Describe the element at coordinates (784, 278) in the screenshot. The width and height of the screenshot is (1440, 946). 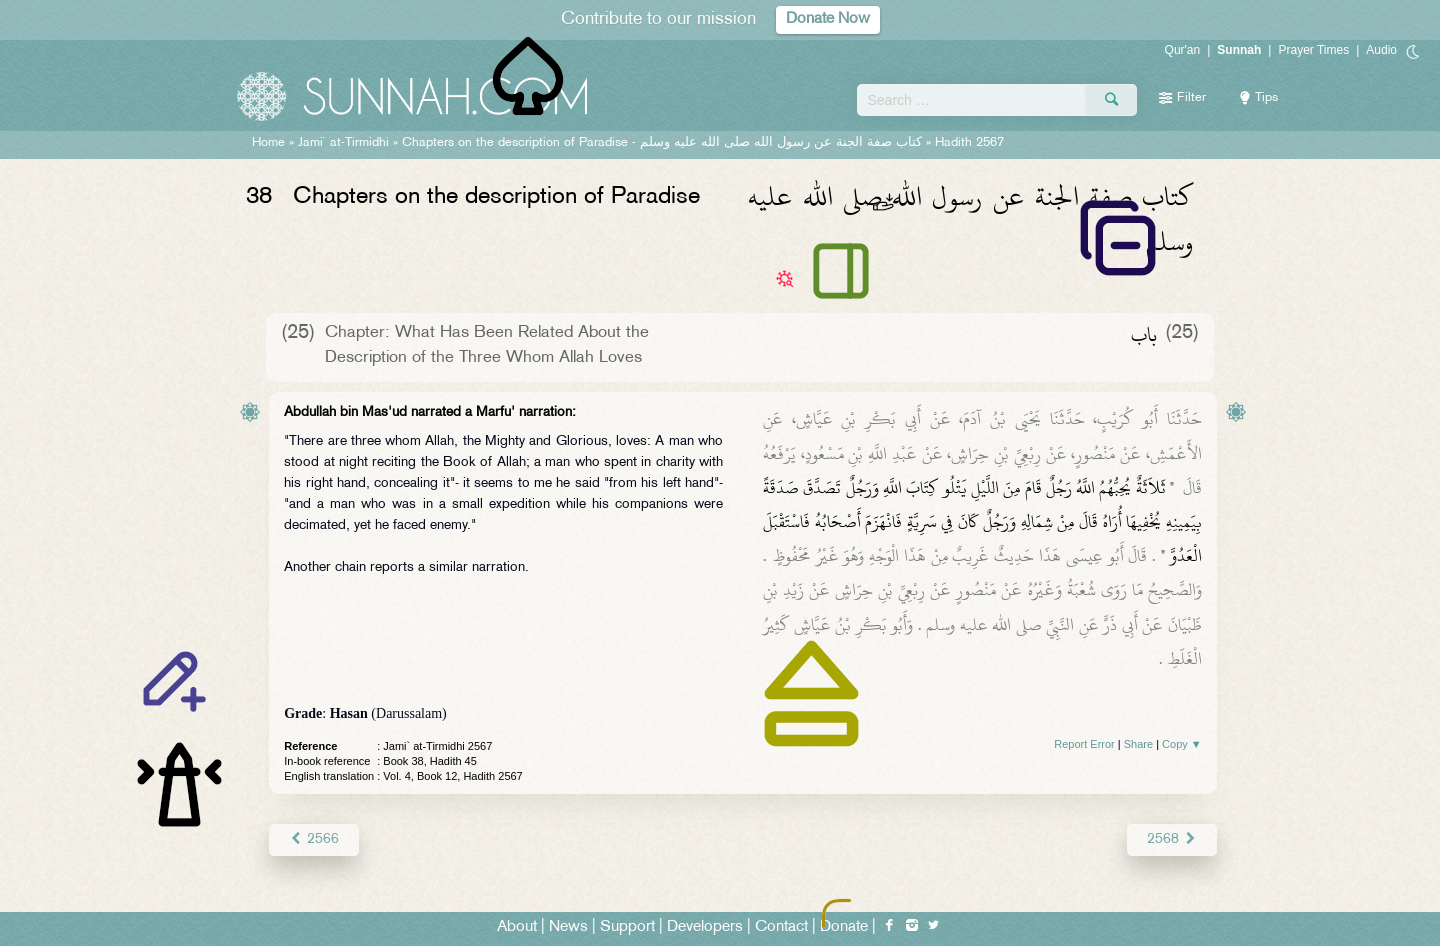
I see `search for virus or malware threats` at that location.